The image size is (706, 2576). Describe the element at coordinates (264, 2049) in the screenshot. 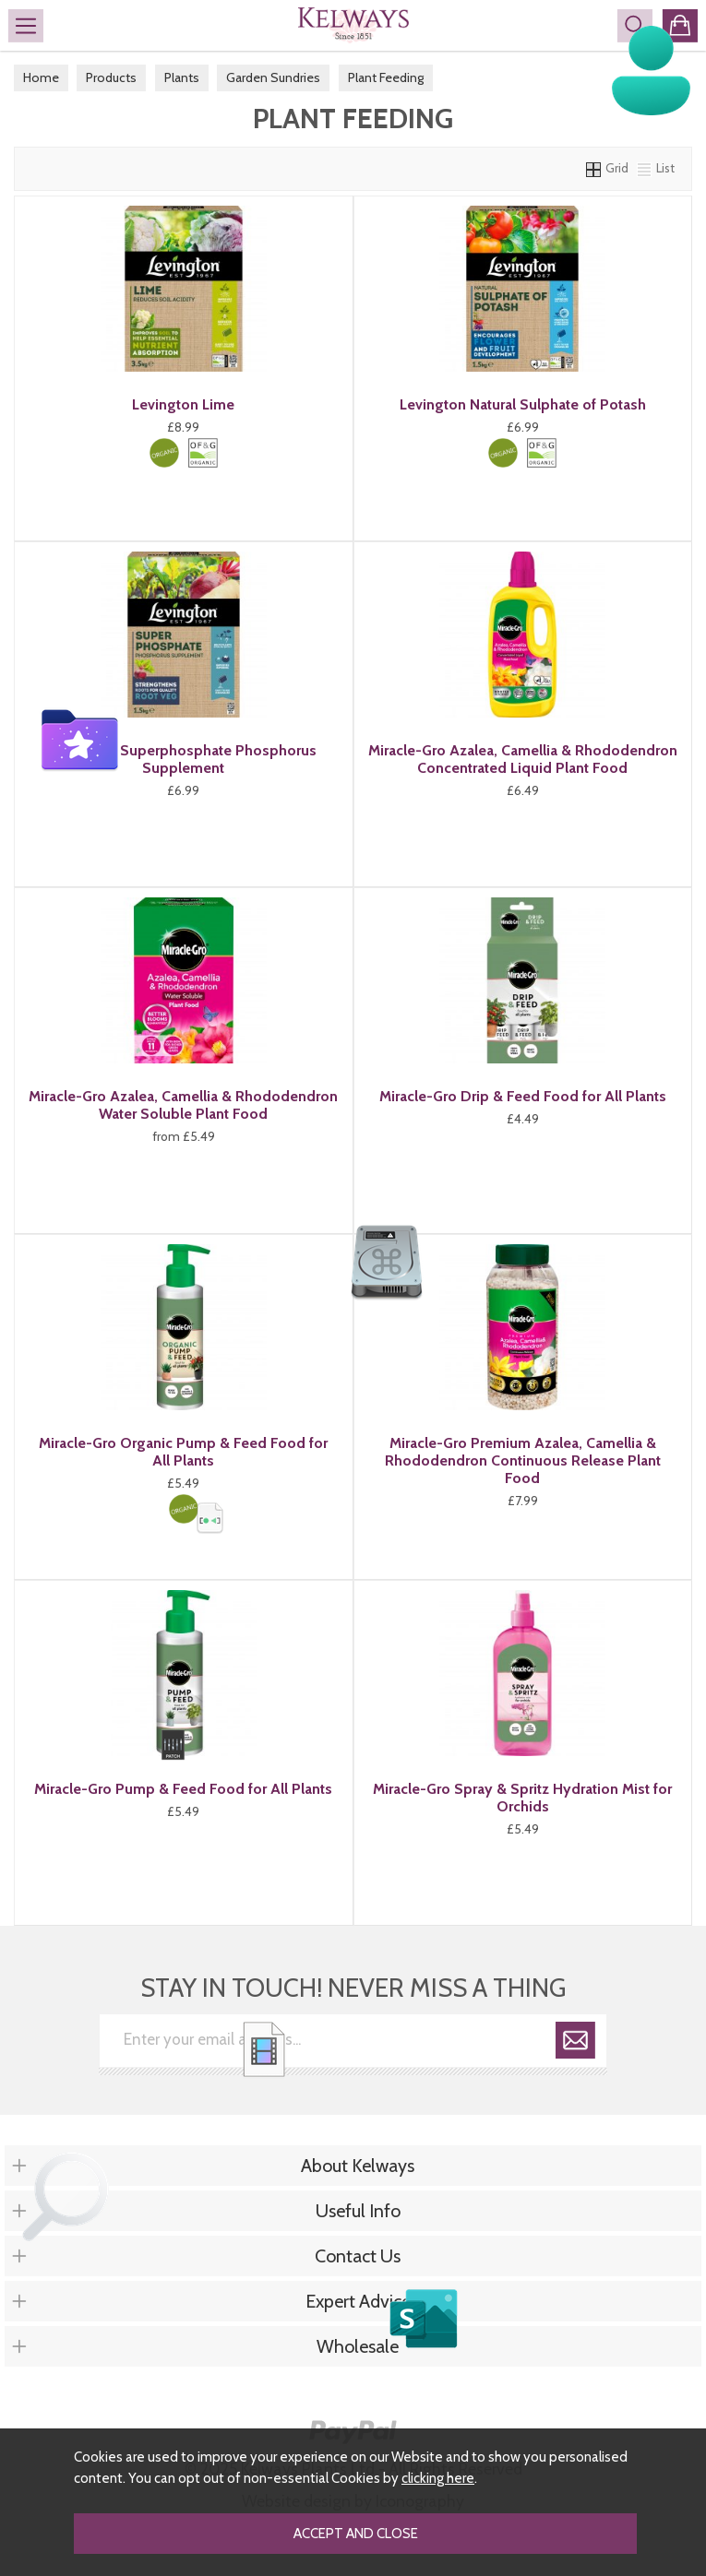

I see `open a video file` at that location.